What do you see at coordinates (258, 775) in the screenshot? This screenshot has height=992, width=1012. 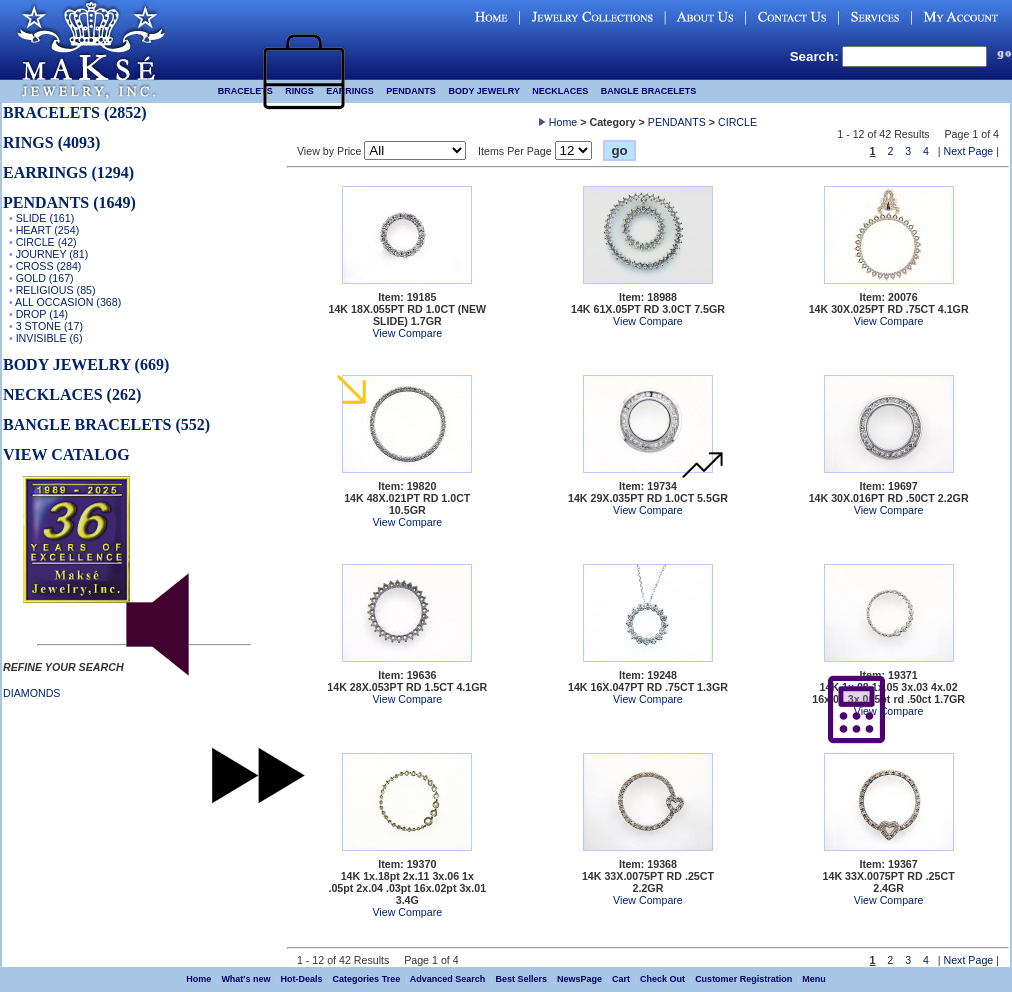 I see `skip to next track` at bounding box center [258, 775].